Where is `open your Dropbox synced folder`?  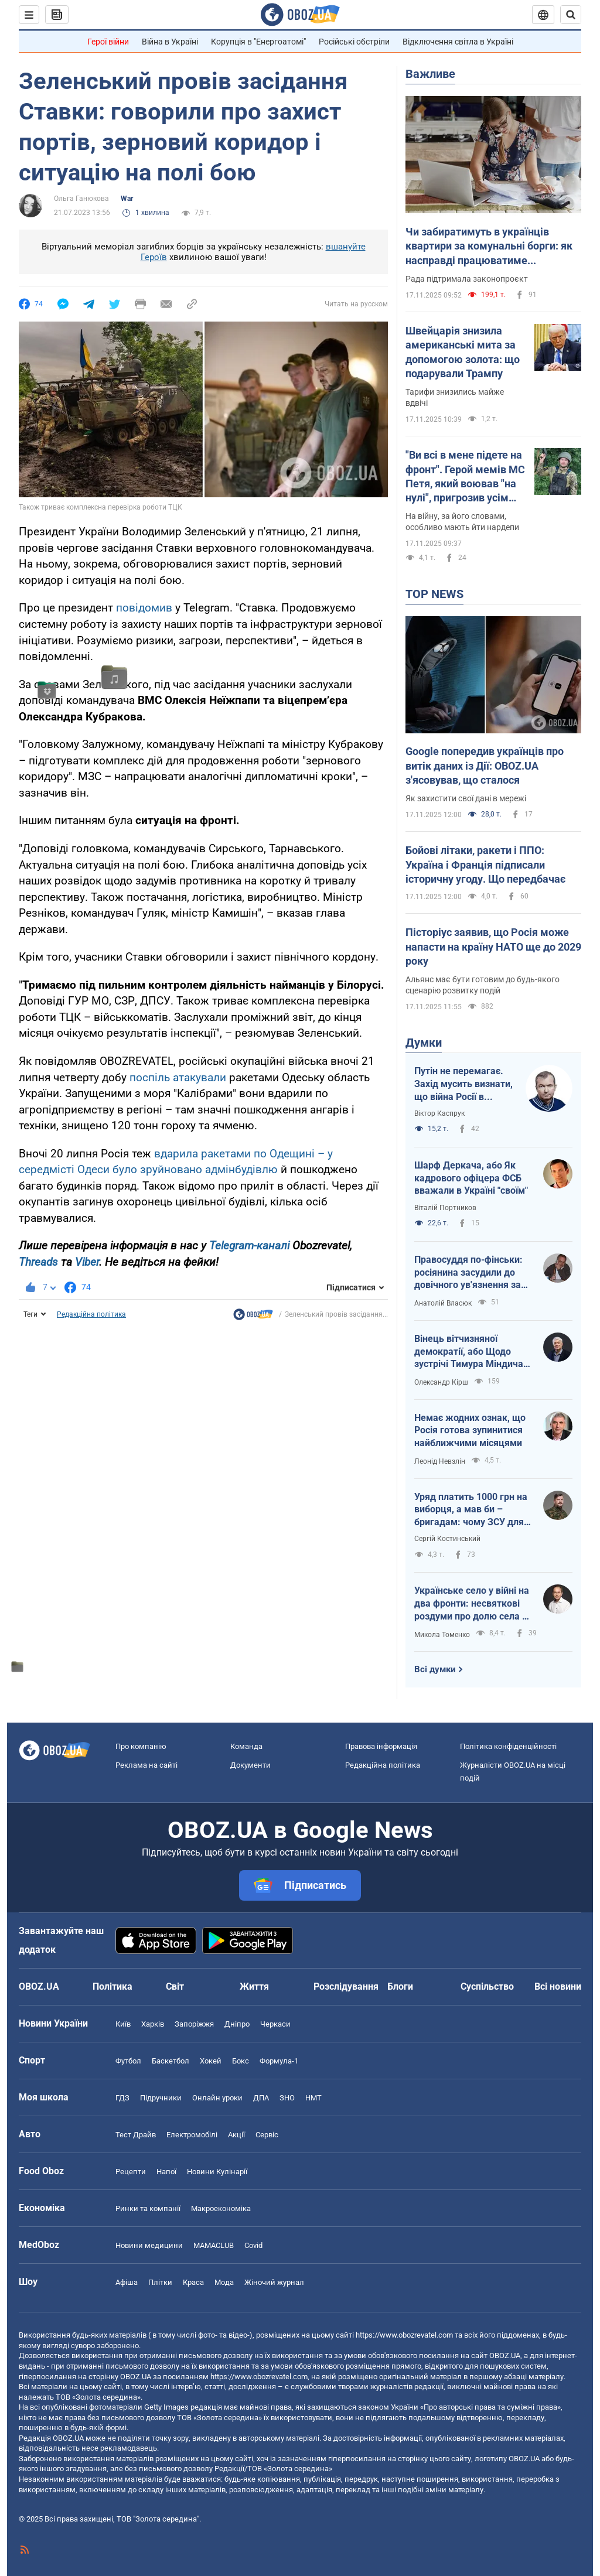 open your Dropbox synced folder is located at coordinates (47, 690).